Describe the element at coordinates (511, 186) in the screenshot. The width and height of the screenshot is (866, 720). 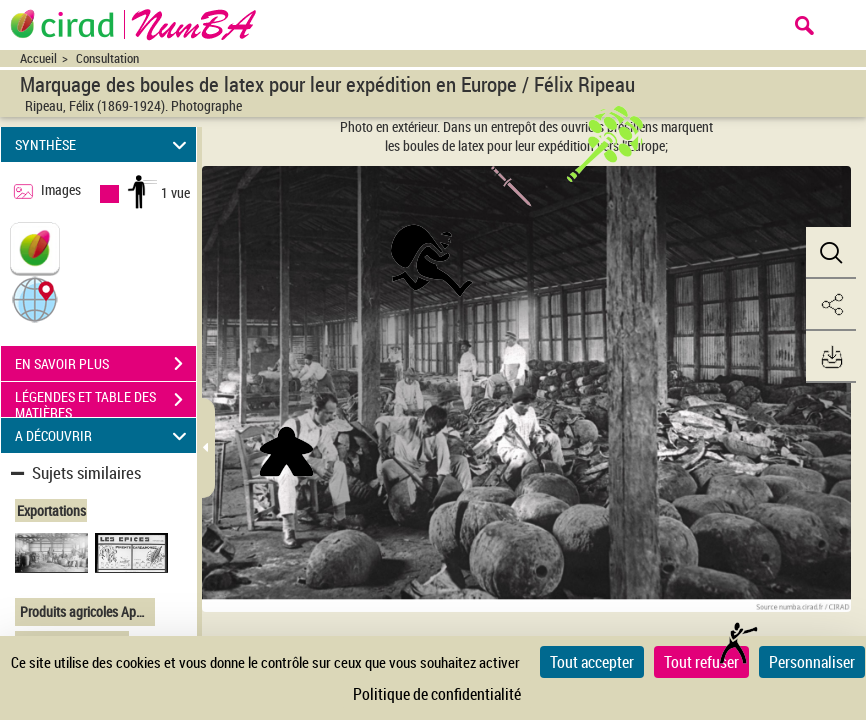
I see `equip a two-handed sword weapon` at that location.